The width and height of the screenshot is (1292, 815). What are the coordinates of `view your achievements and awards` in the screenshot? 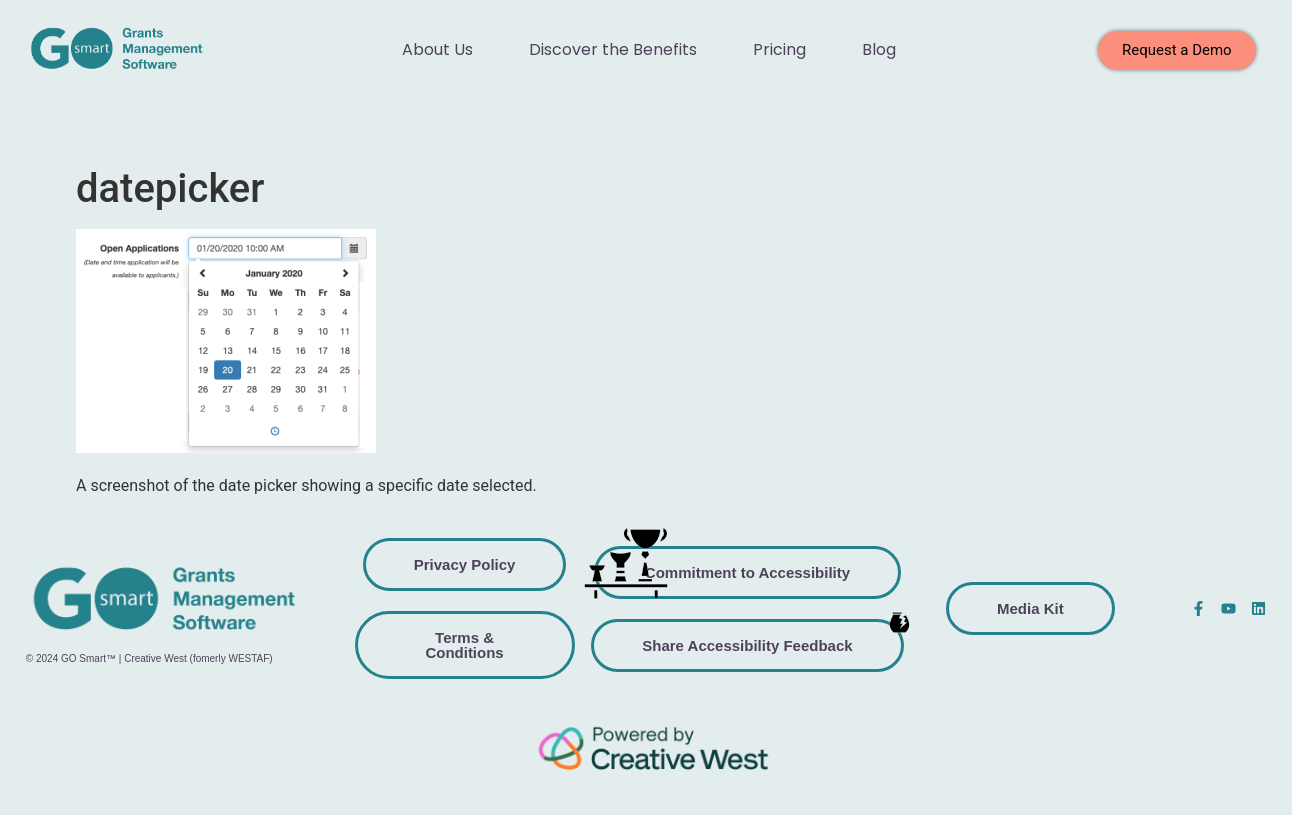 It's located at (626, 561).